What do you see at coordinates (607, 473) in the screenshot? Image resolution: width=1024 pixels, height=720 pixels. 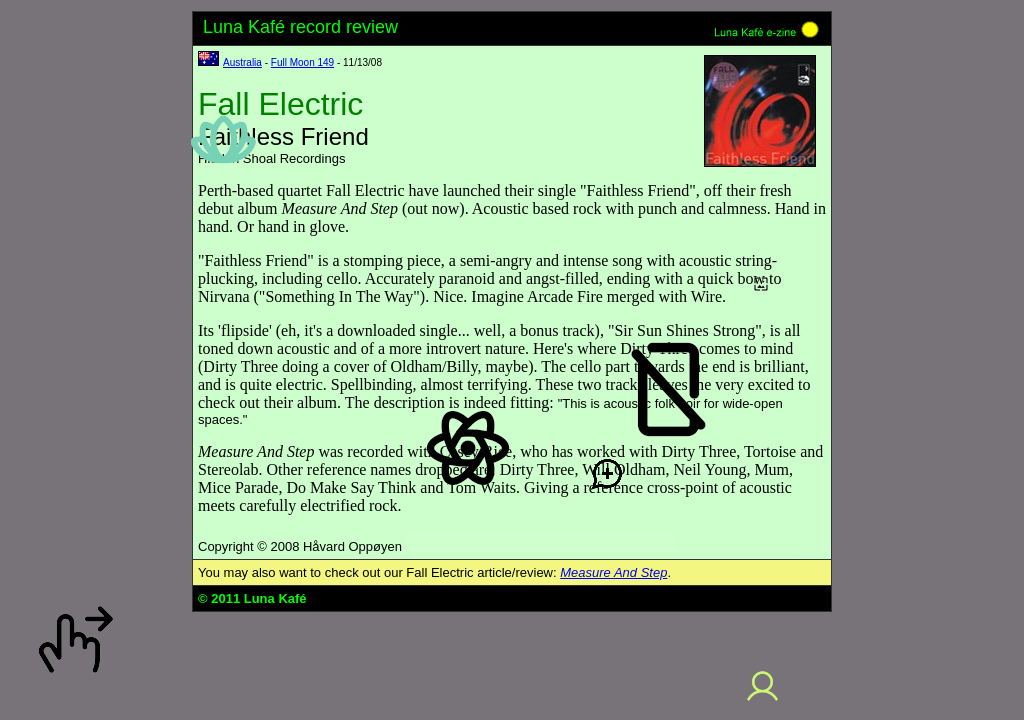 I see `add a review or comment to a location` at bounding box center [607, 473].